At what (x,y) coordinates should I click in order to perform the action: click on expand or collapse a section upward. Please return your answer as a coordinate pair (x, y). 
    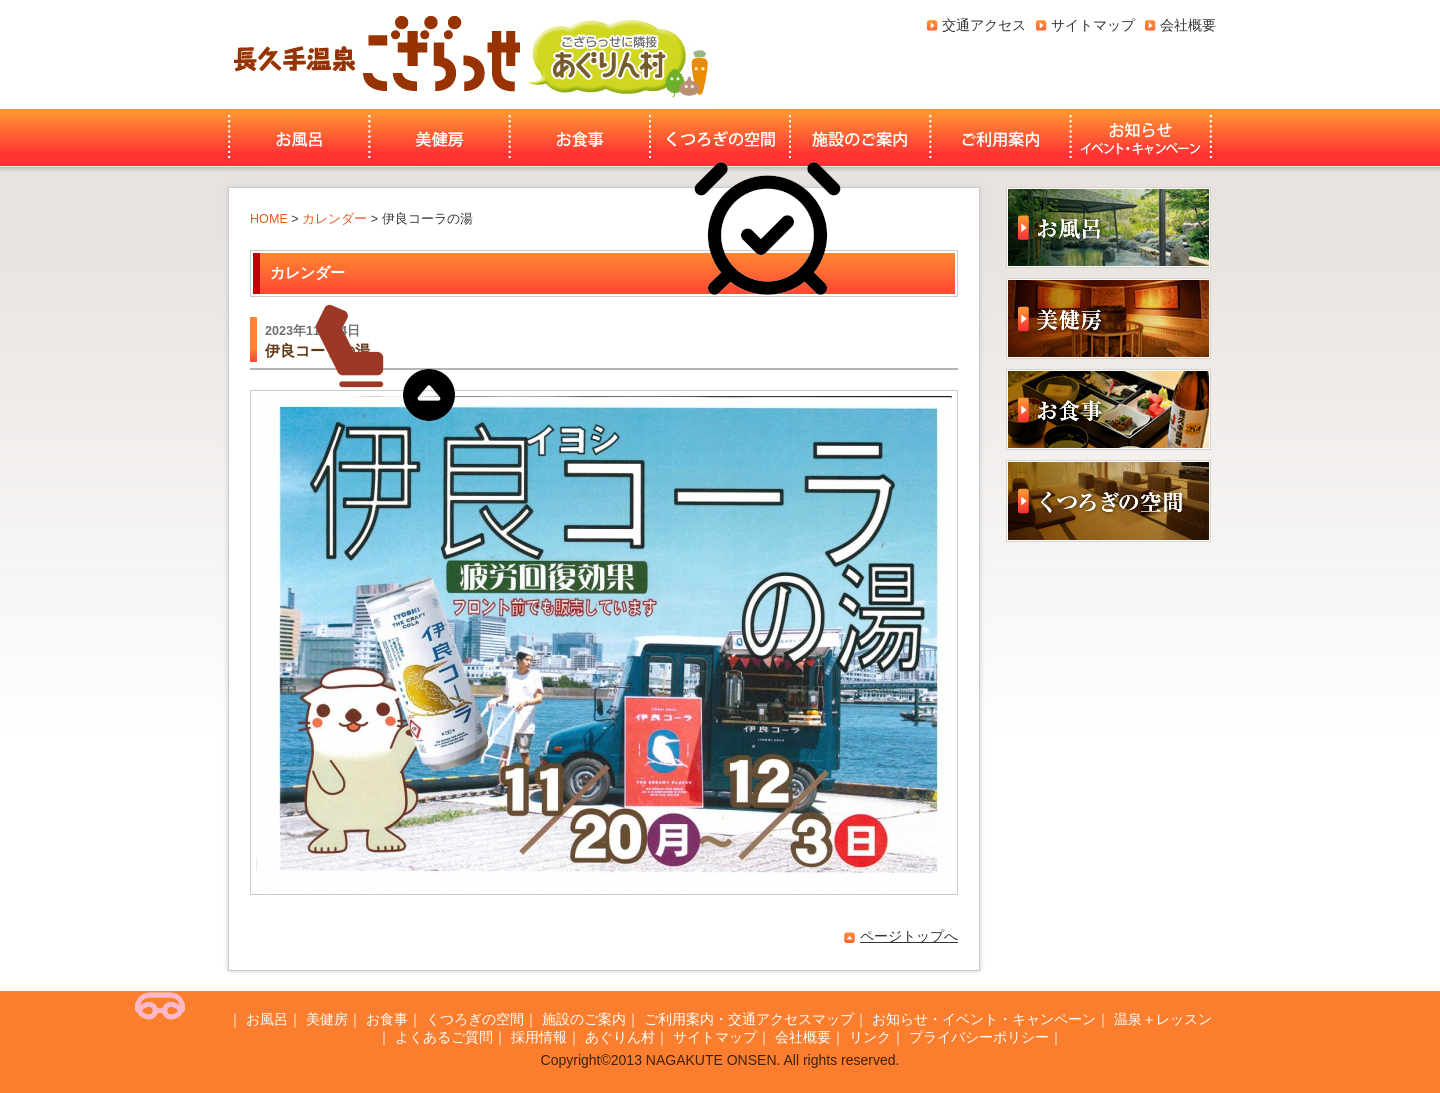
    Looking at the image, I should click on (429, 395).